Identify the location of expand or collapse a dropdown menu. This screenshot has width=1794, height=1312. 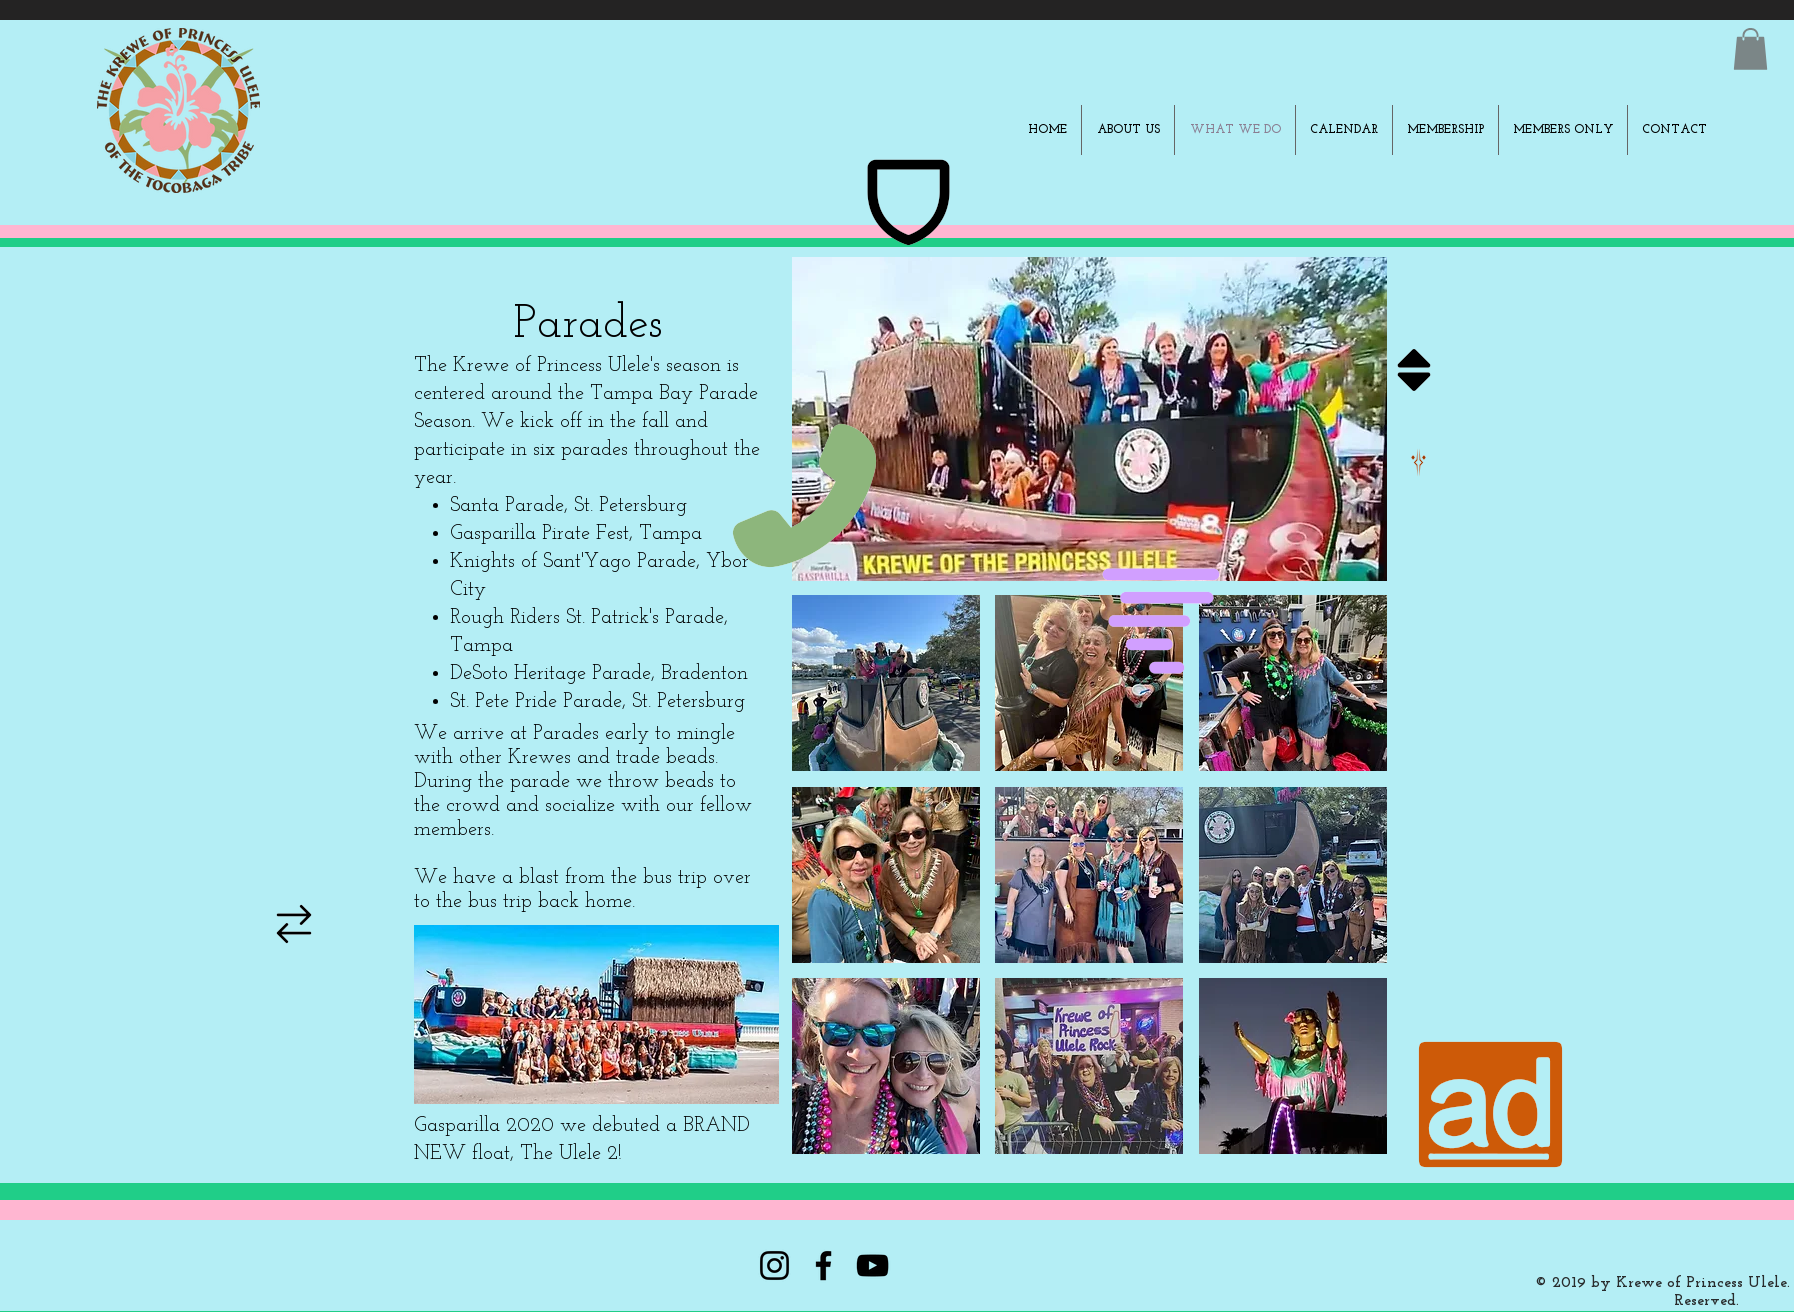
(1414, 370).